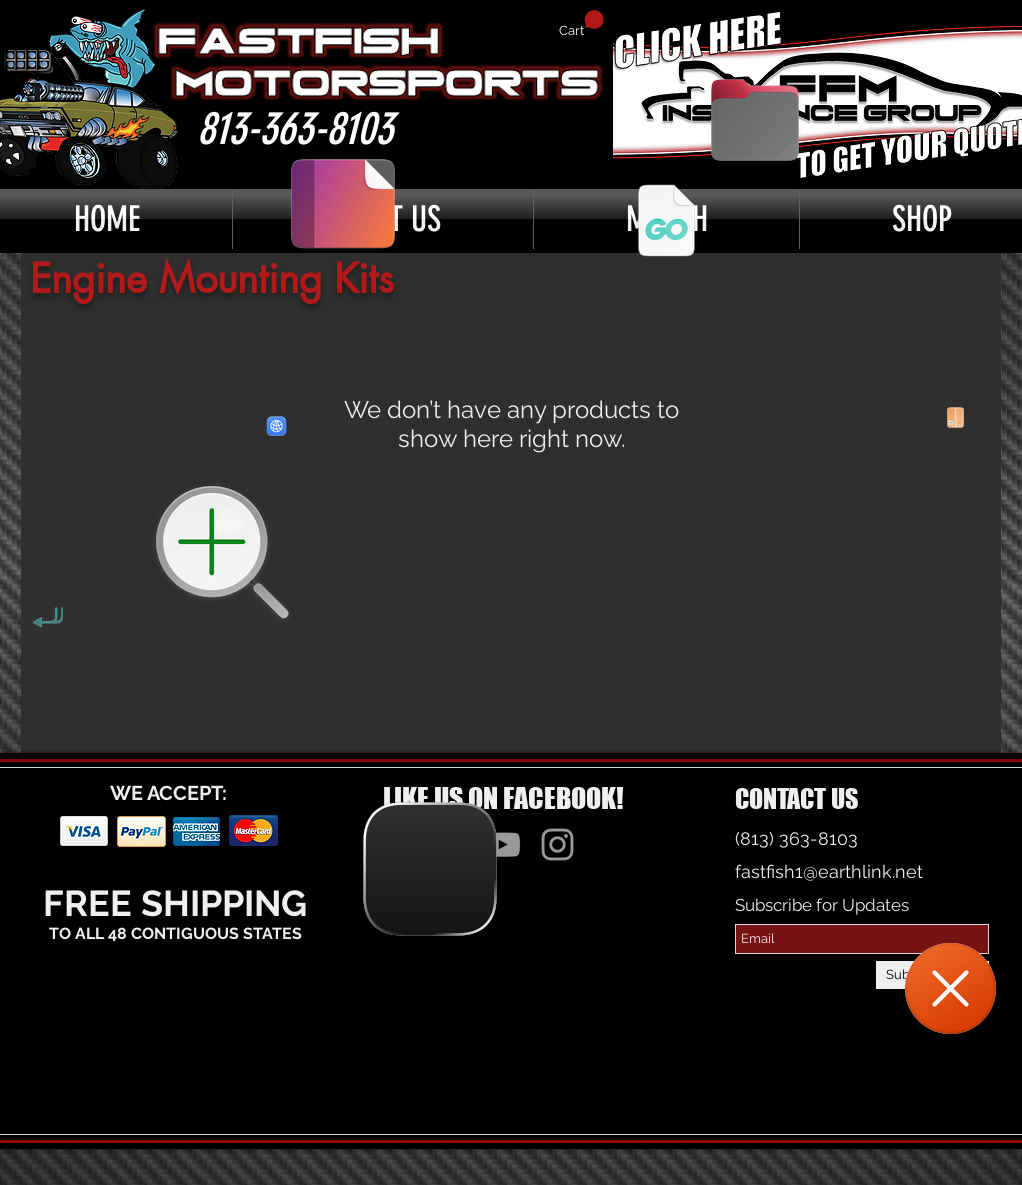 Image resolution: width=1022 pixels, height=1185 pixels. What do you see at coordinates (221, 551) in the screenshot?
I see `zoom in on file or document` at bounding box center [221, 551].